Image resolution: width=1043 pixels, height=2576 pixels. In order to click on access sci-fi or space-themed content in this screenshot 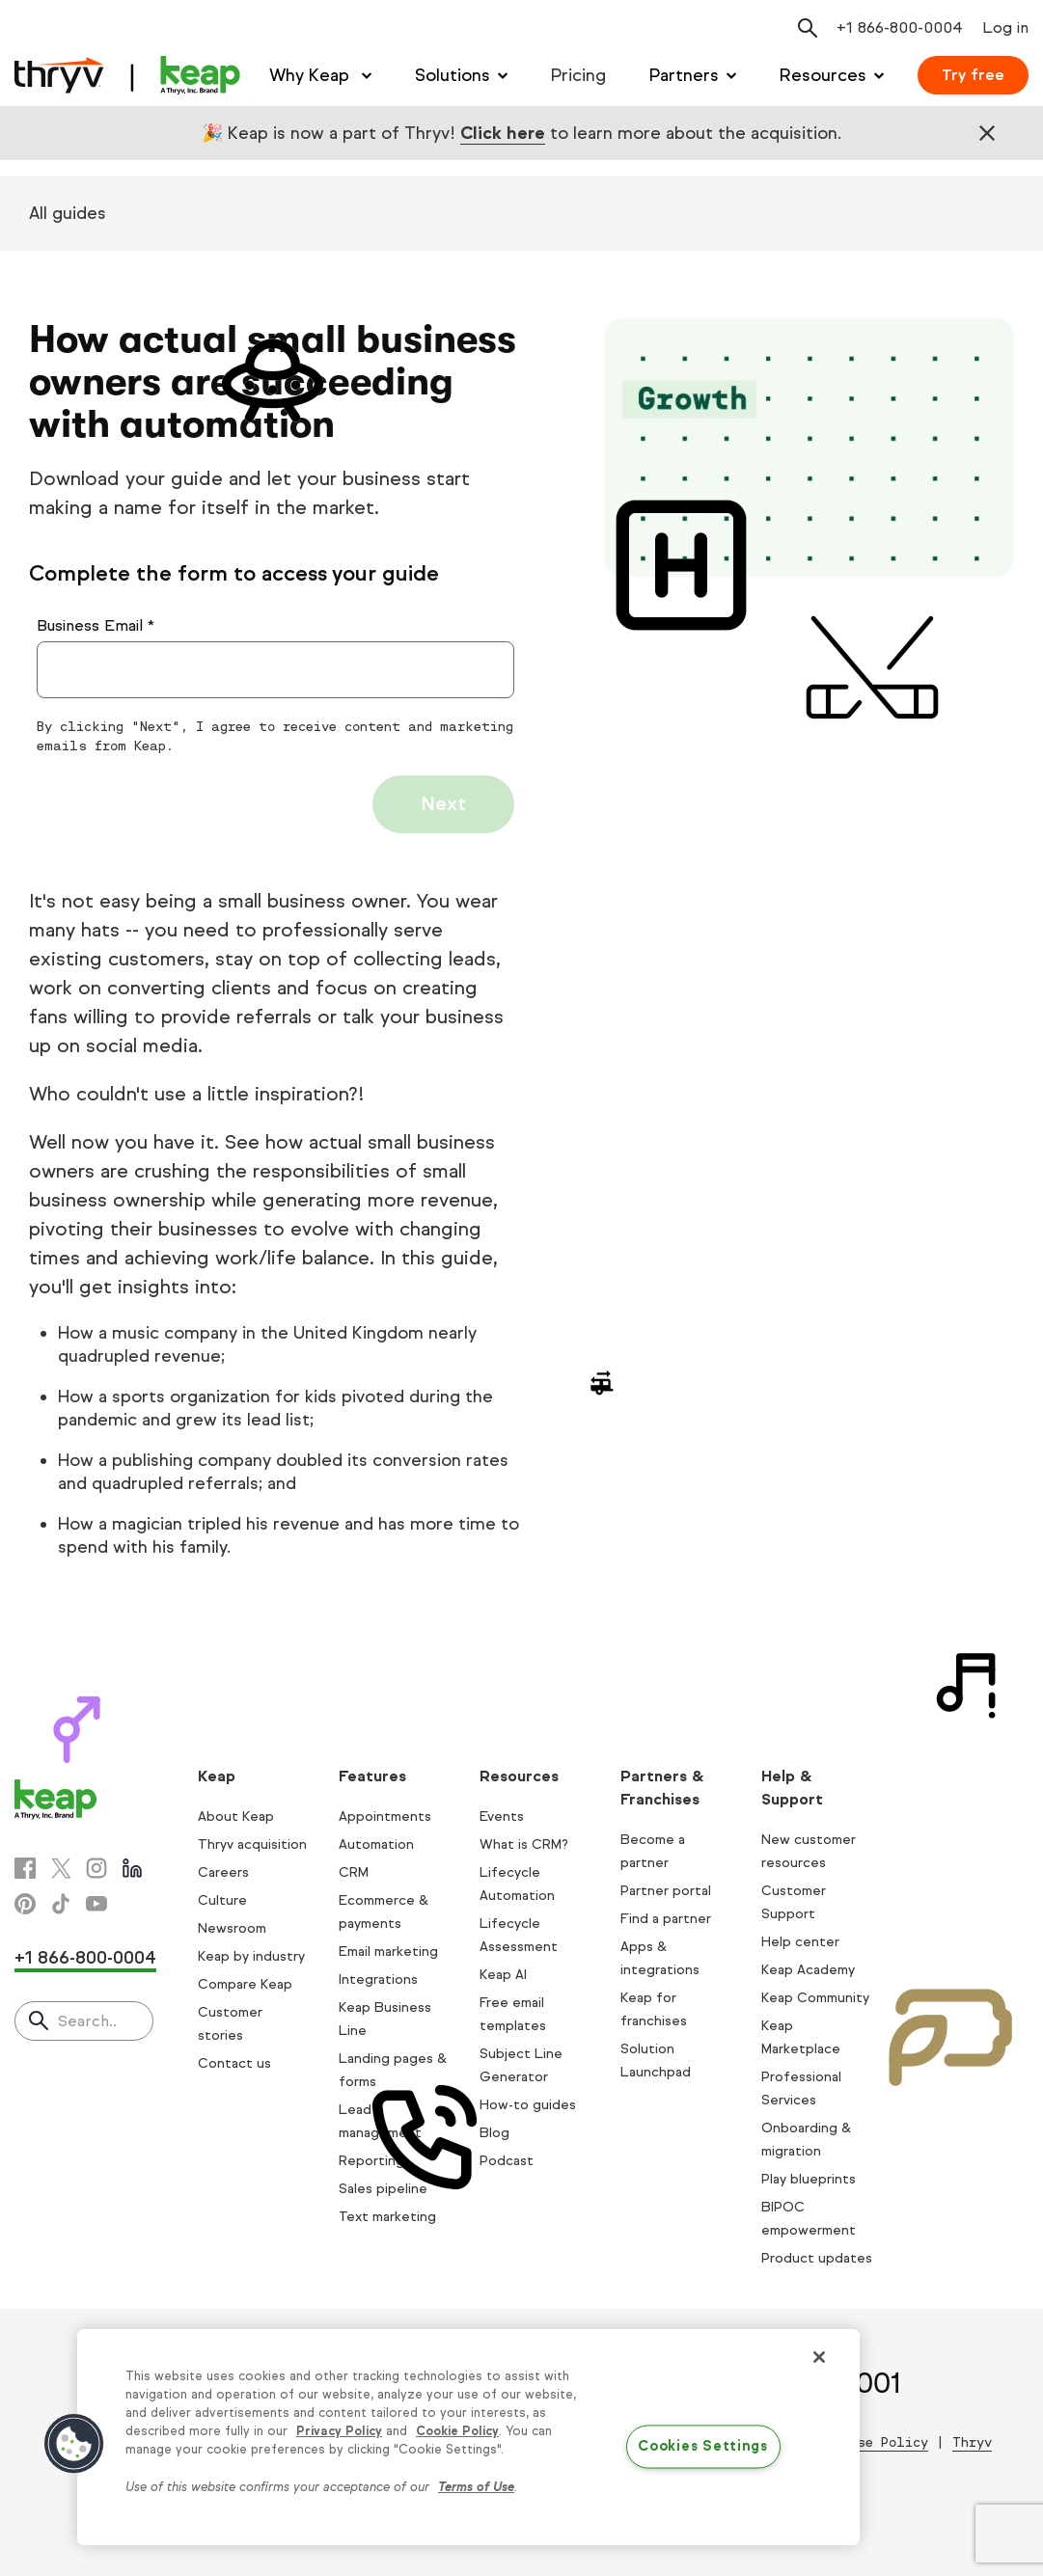, I will do `click(272, 380)`.